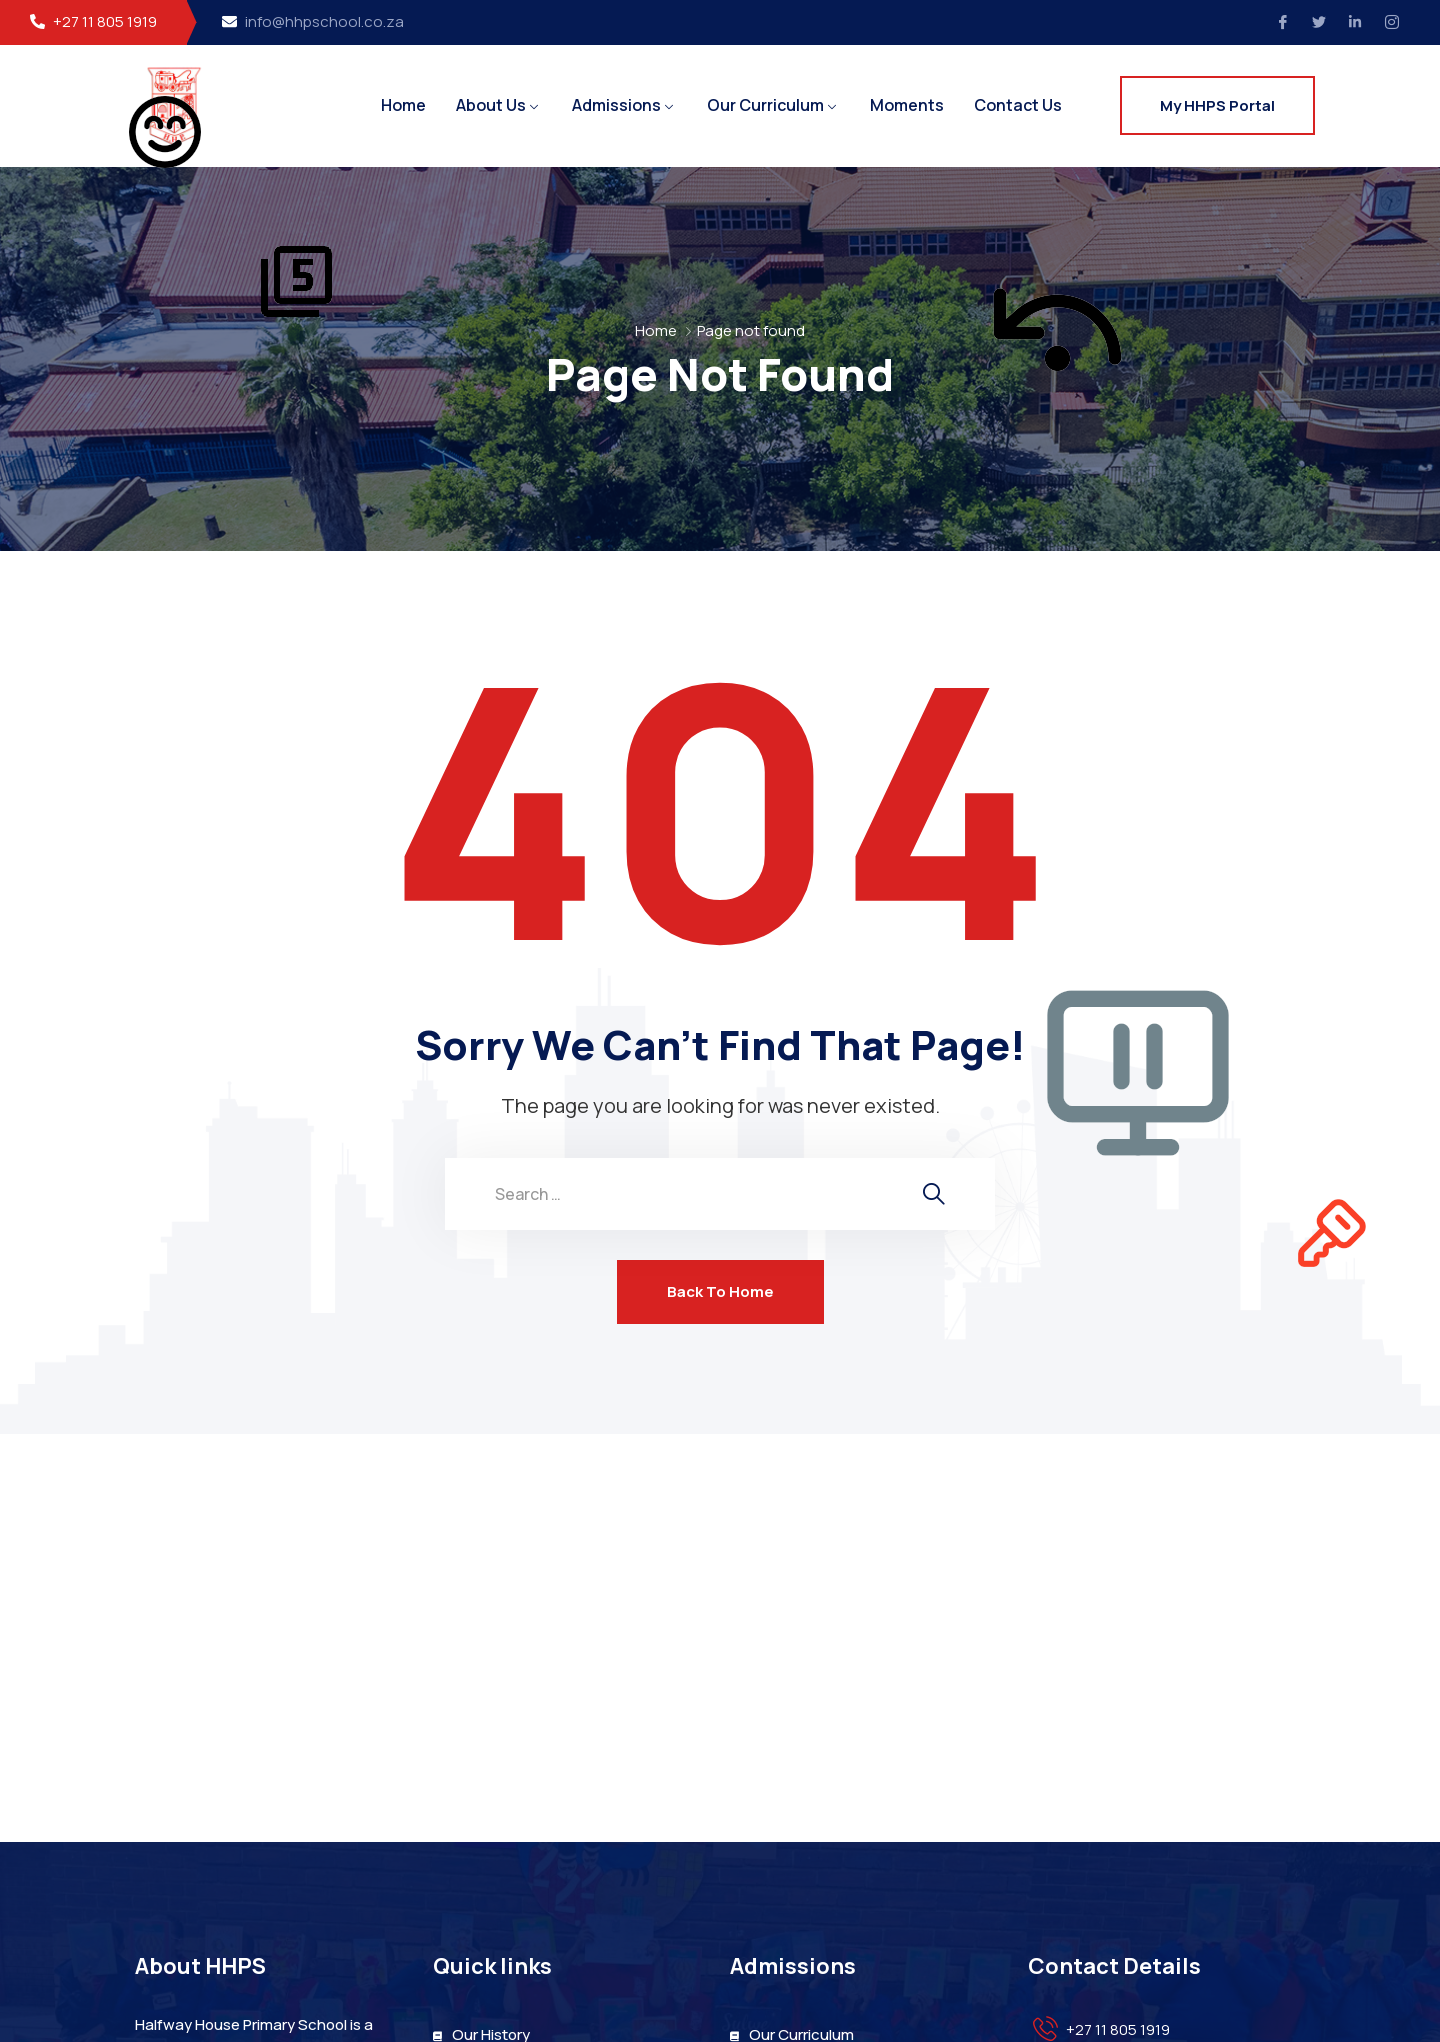 Image resolution: width=1440 pixels, height=2042 pixels. Describe the element at coordinates (1332, 1233) in the screenshot. I see `access security or authentication settings` at that location.